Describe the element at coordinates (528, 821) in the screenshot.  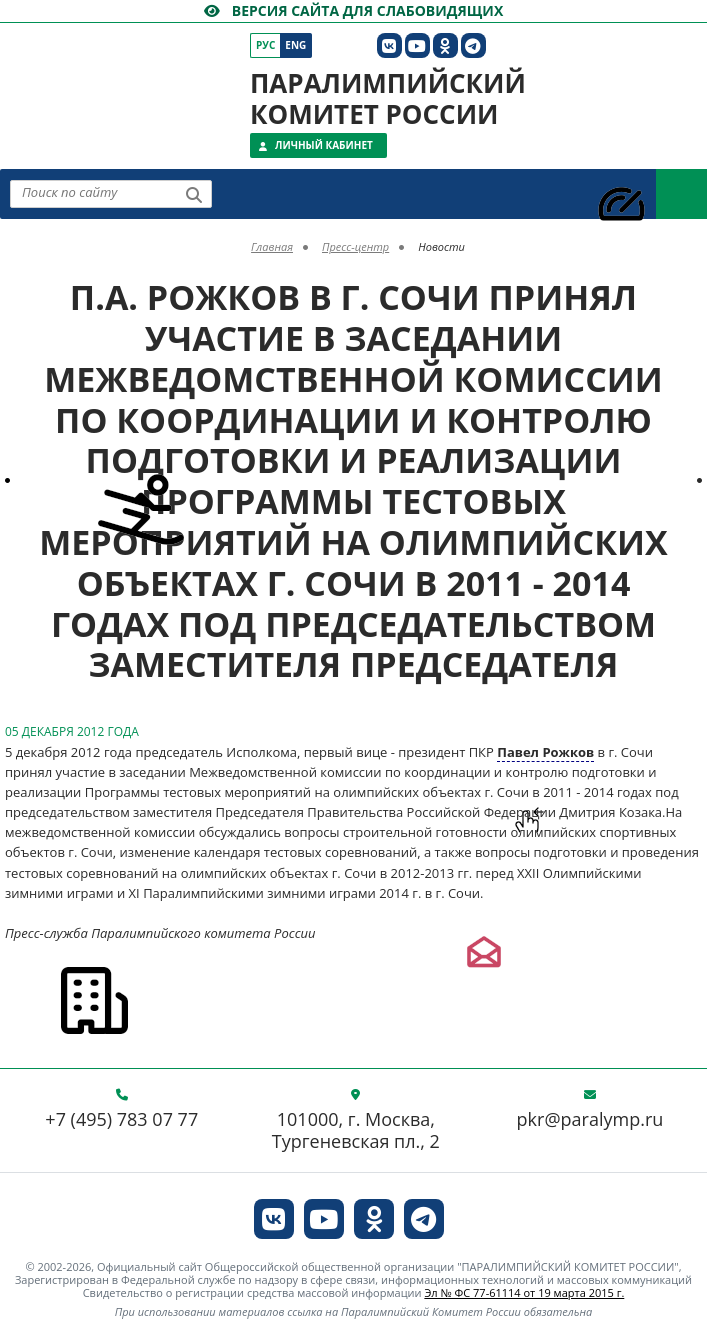
I see `swipe left to navigate or dismiss` at that location.